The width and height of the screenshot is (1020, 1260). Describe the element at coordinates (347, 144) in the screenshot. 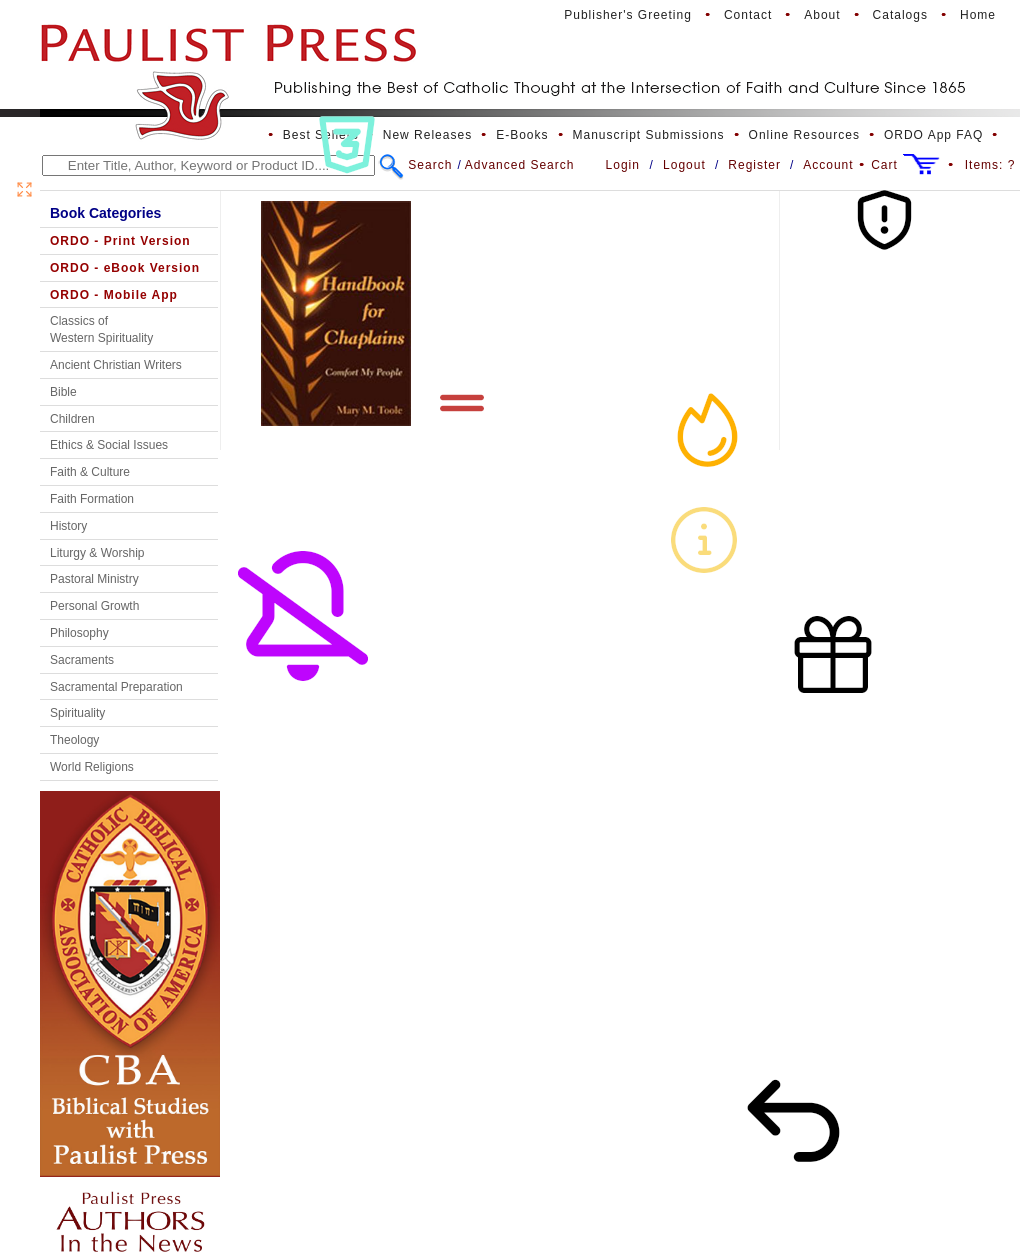

I see `indicates CSS3 styling or stylesheet functionality` at that location.